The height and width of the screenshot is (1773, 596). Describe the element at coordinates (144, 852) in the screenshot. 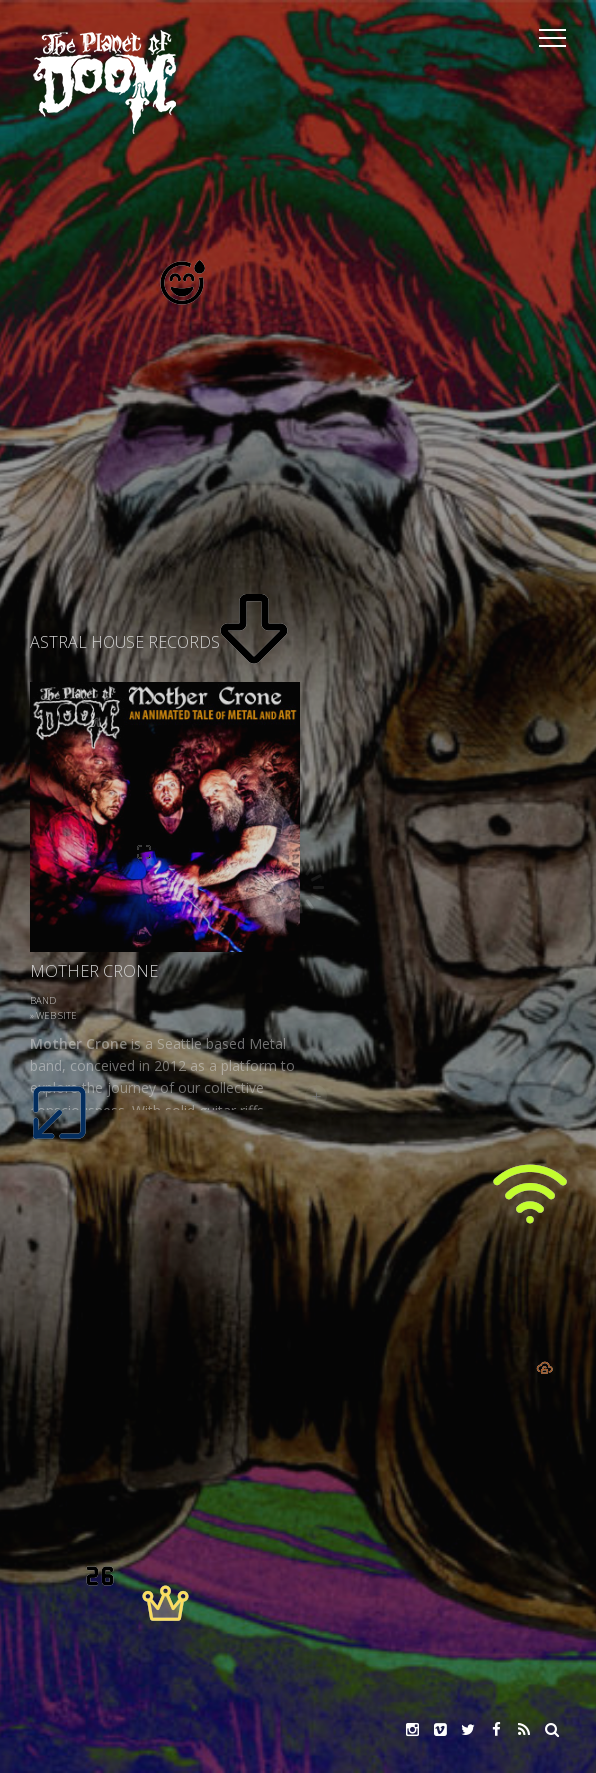

I see `expand to full screen mode` at that location.